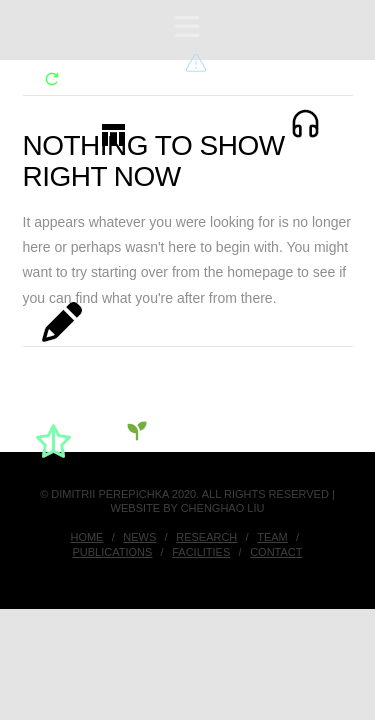 The height and width of the screenshot is (720, 375). I want to click on listen to audio or music, so click(305, 124).